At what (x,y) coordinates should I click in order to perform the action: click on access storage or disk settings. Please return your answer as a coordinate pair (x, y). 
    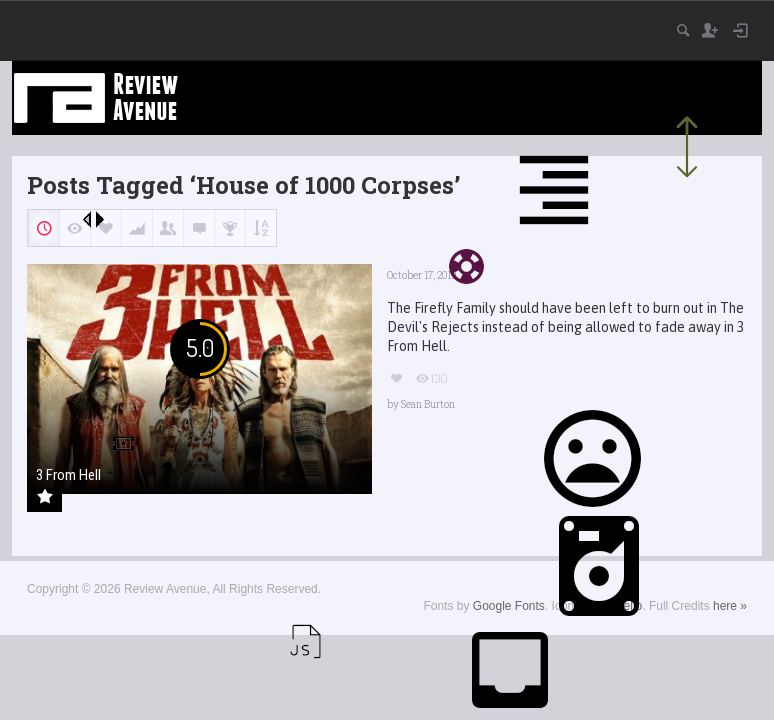
    Looking at the image, I should click on (599, 566).